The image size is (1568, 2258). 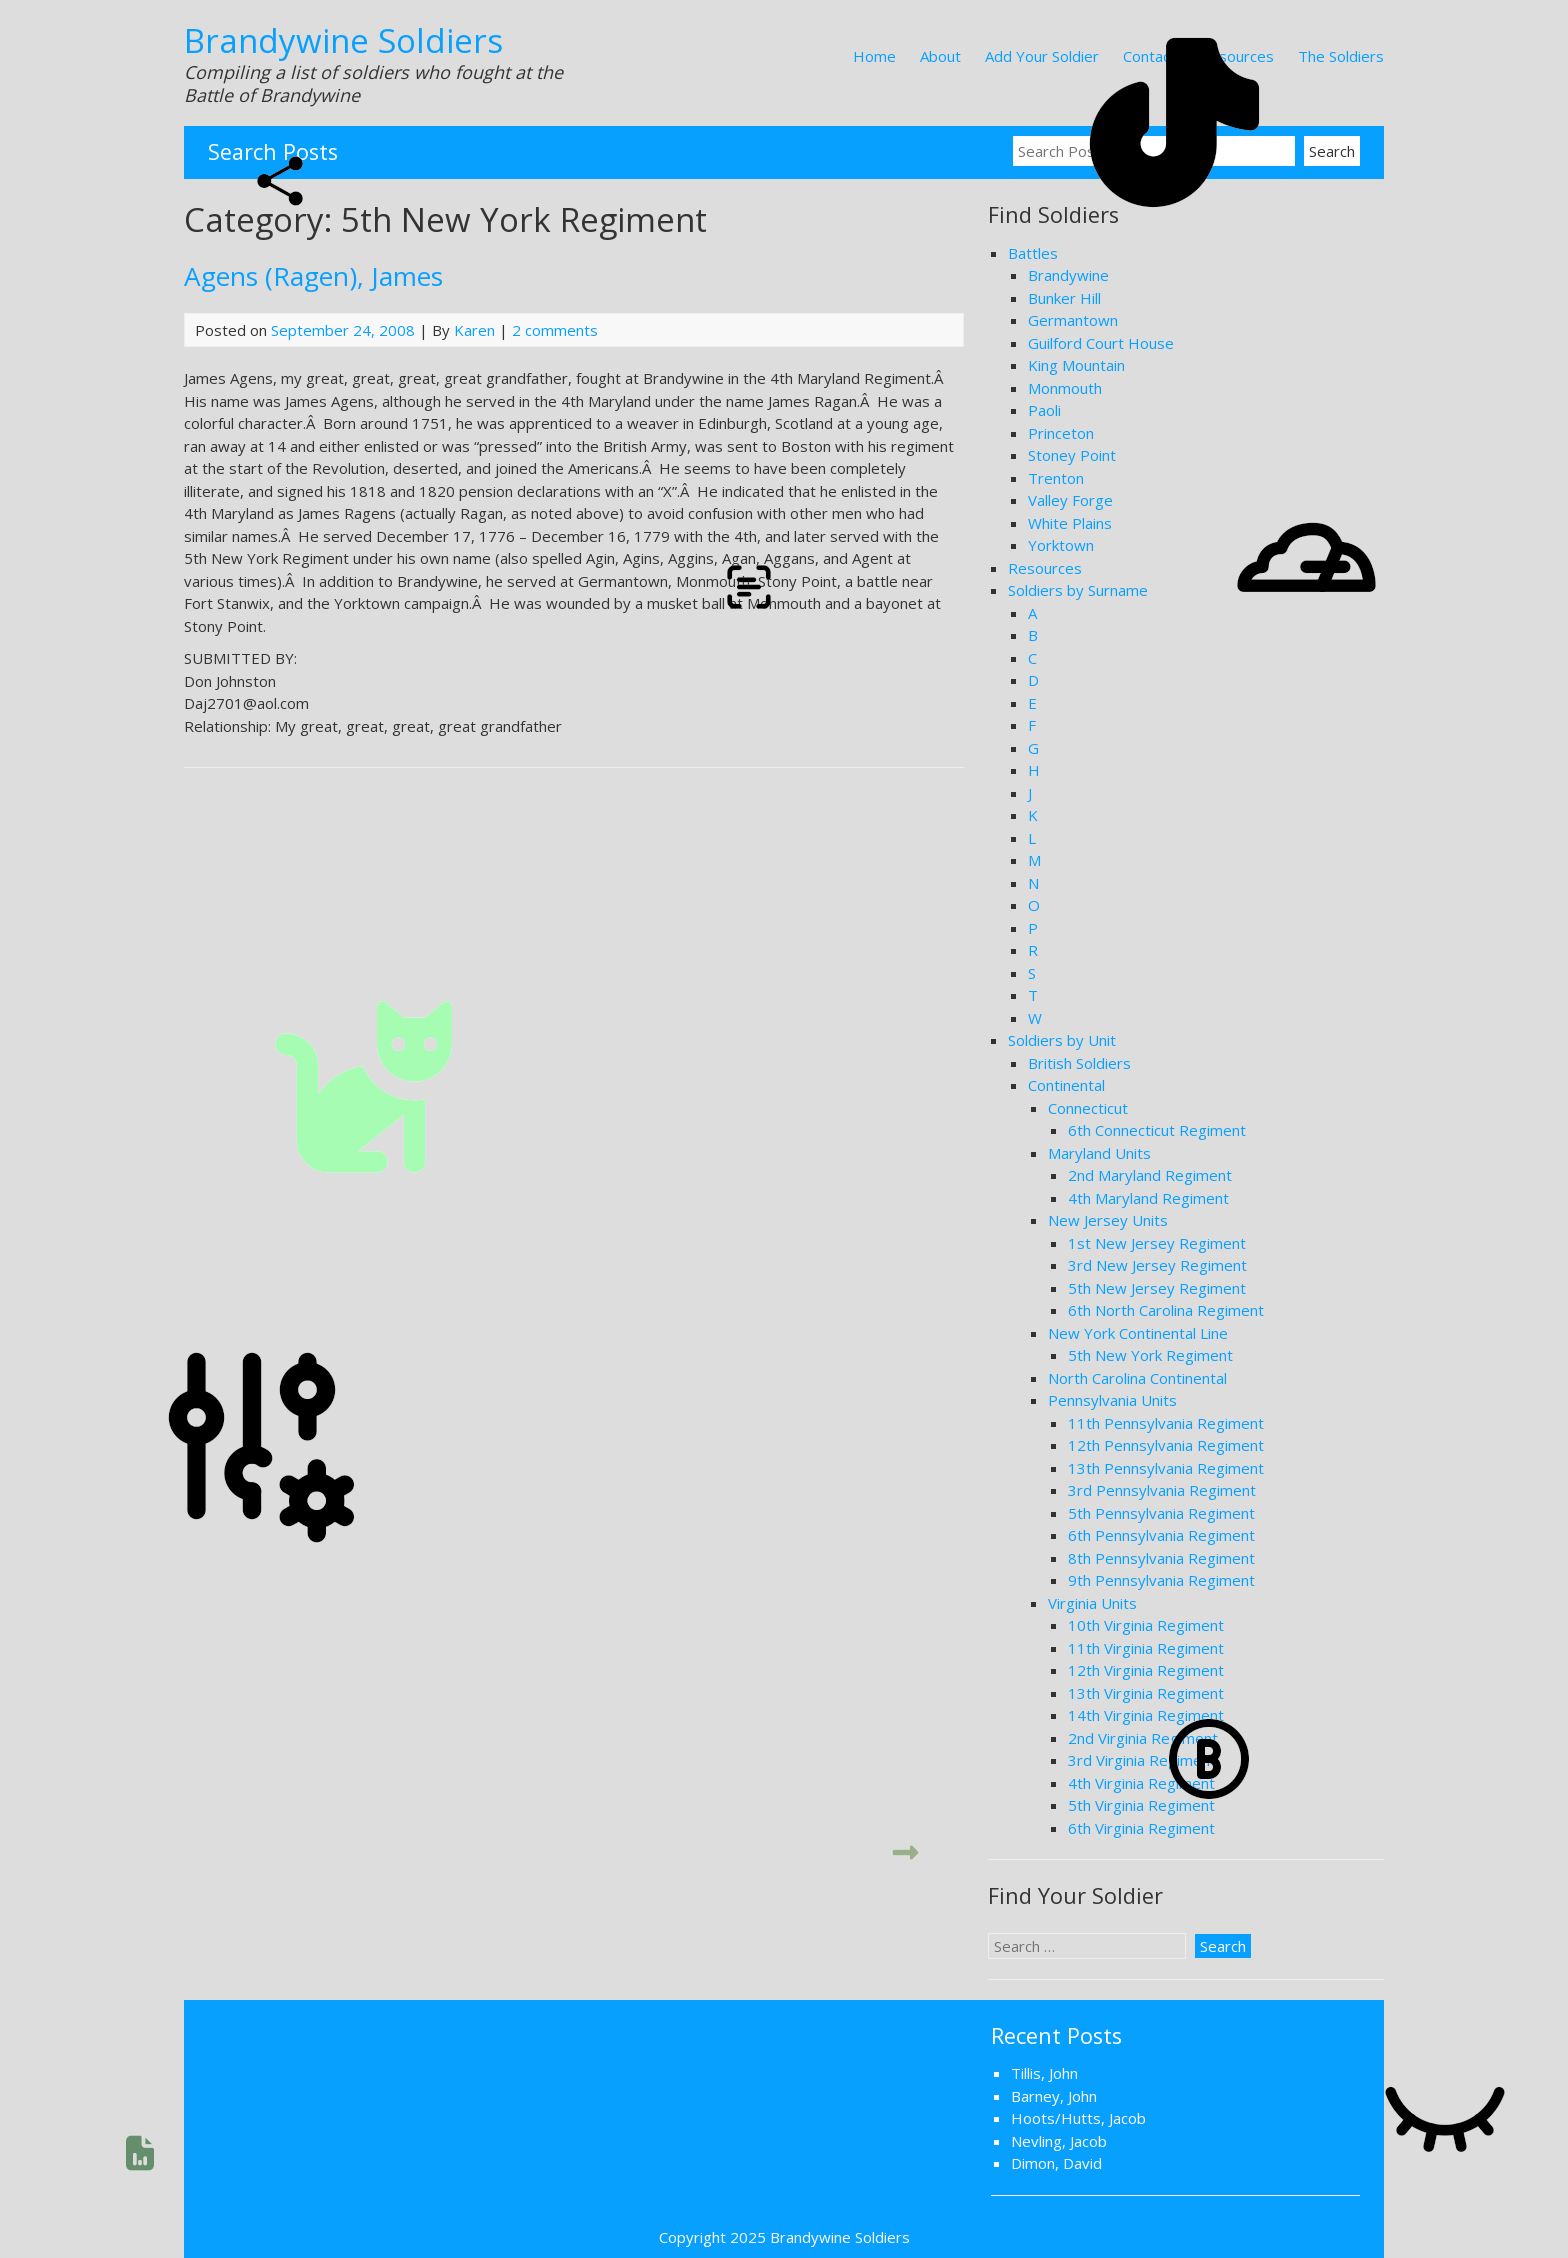 I want to click on cloudflare services or settings, so click(x=1306, y=560).